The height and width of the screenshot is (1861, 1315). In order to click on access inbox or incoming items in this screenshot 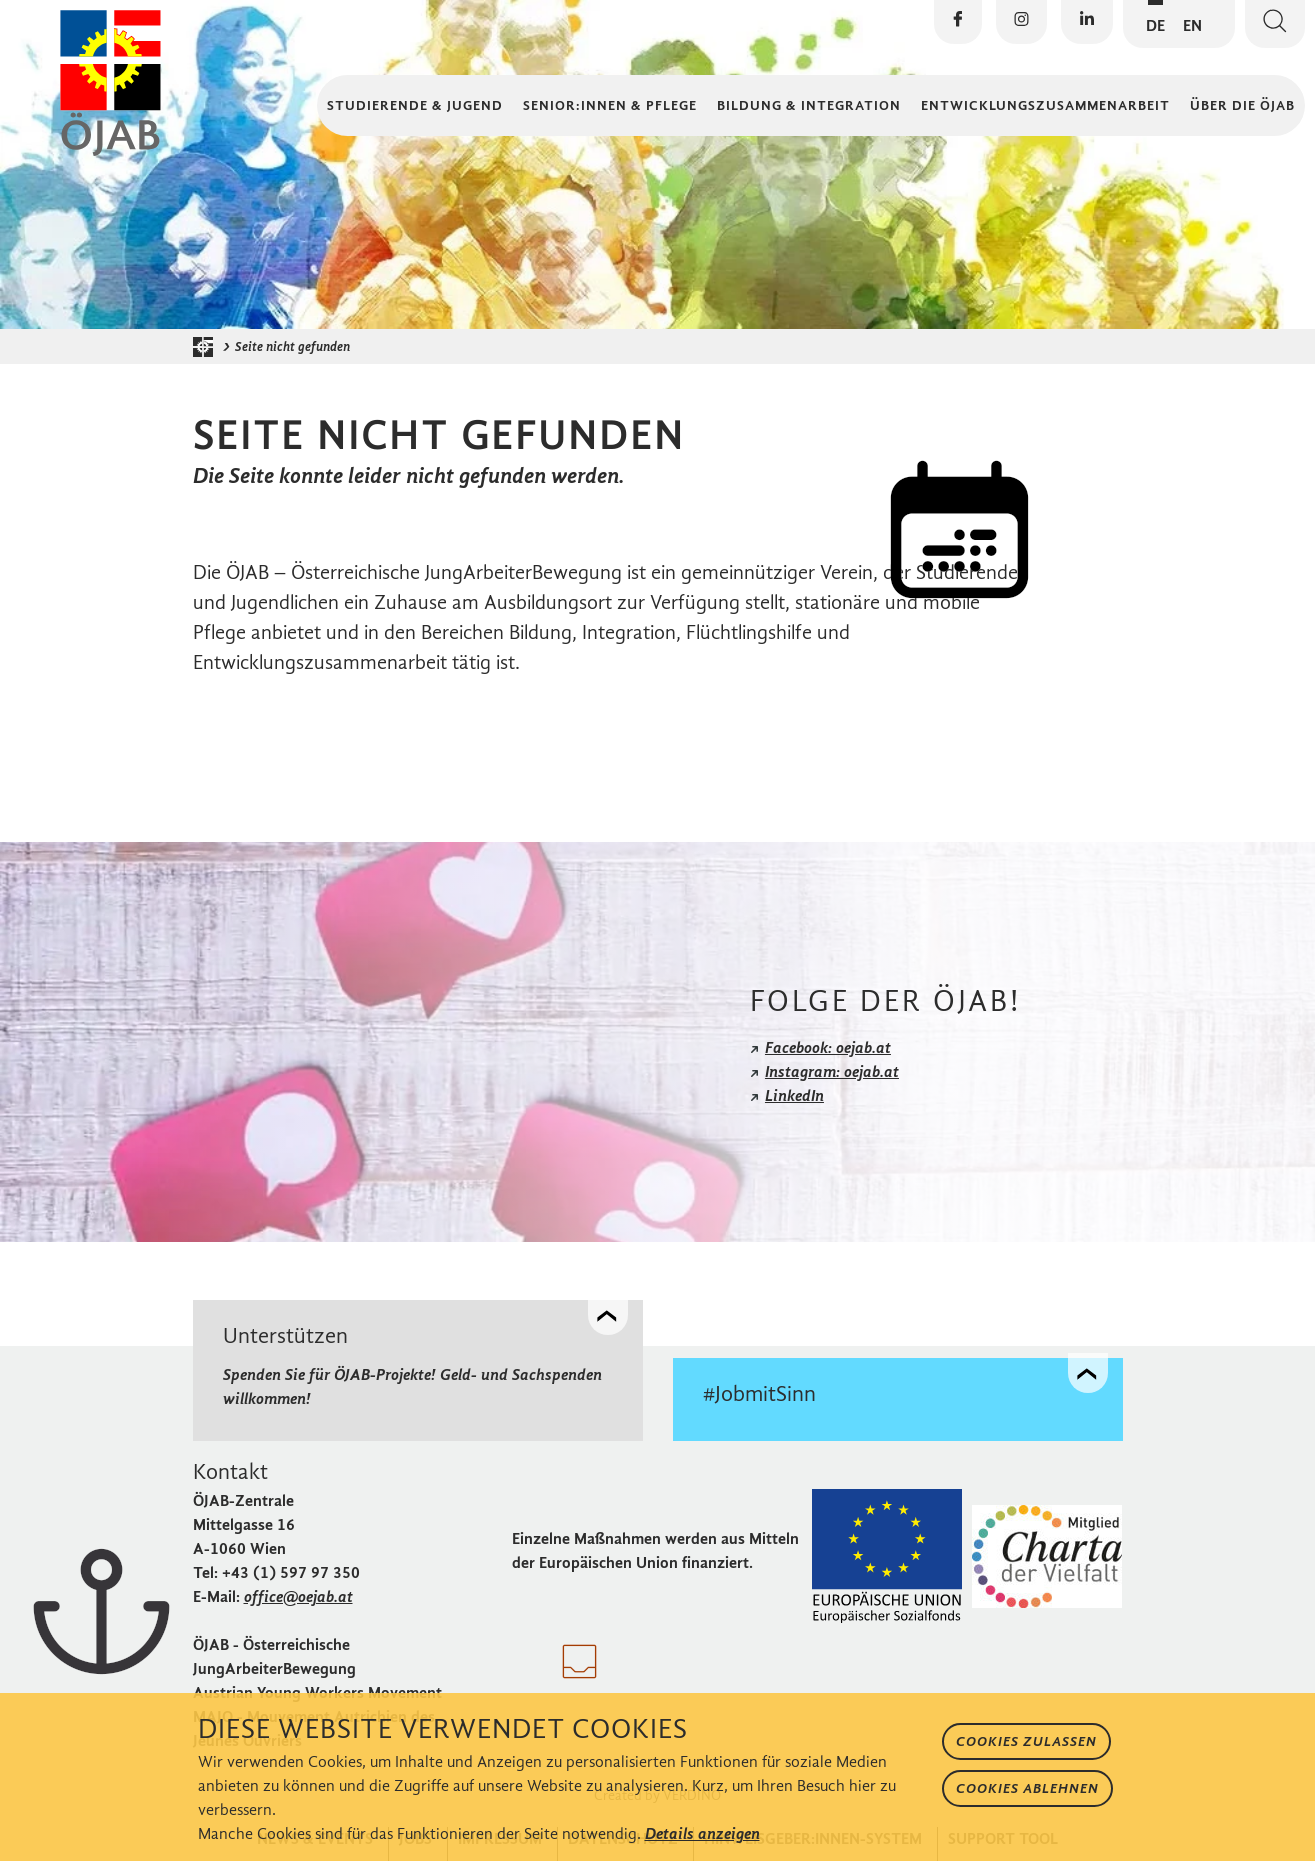, I will do `click(579, 1661)`.